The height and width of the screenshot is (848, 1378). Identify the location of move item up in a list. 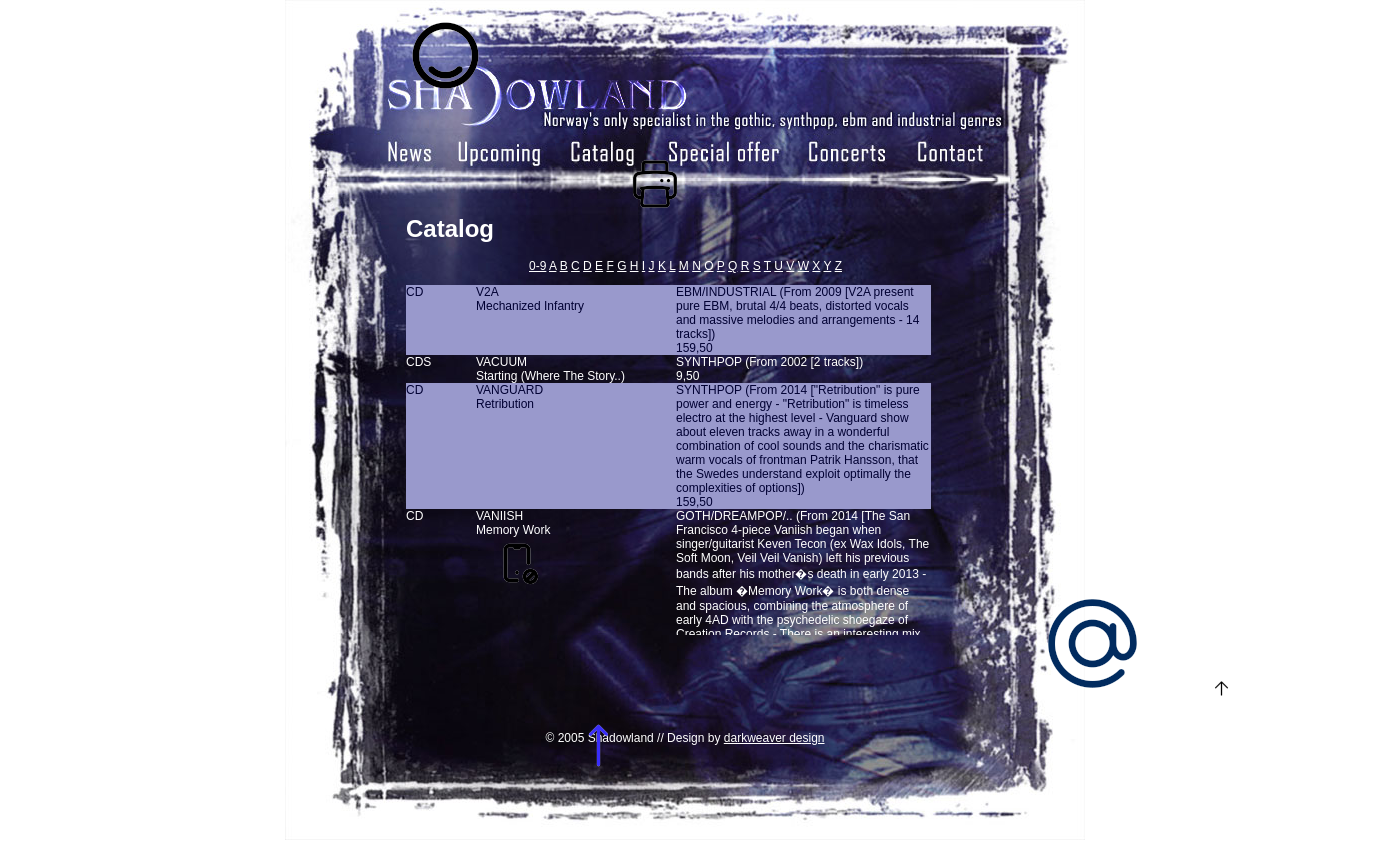
(1221, 688).